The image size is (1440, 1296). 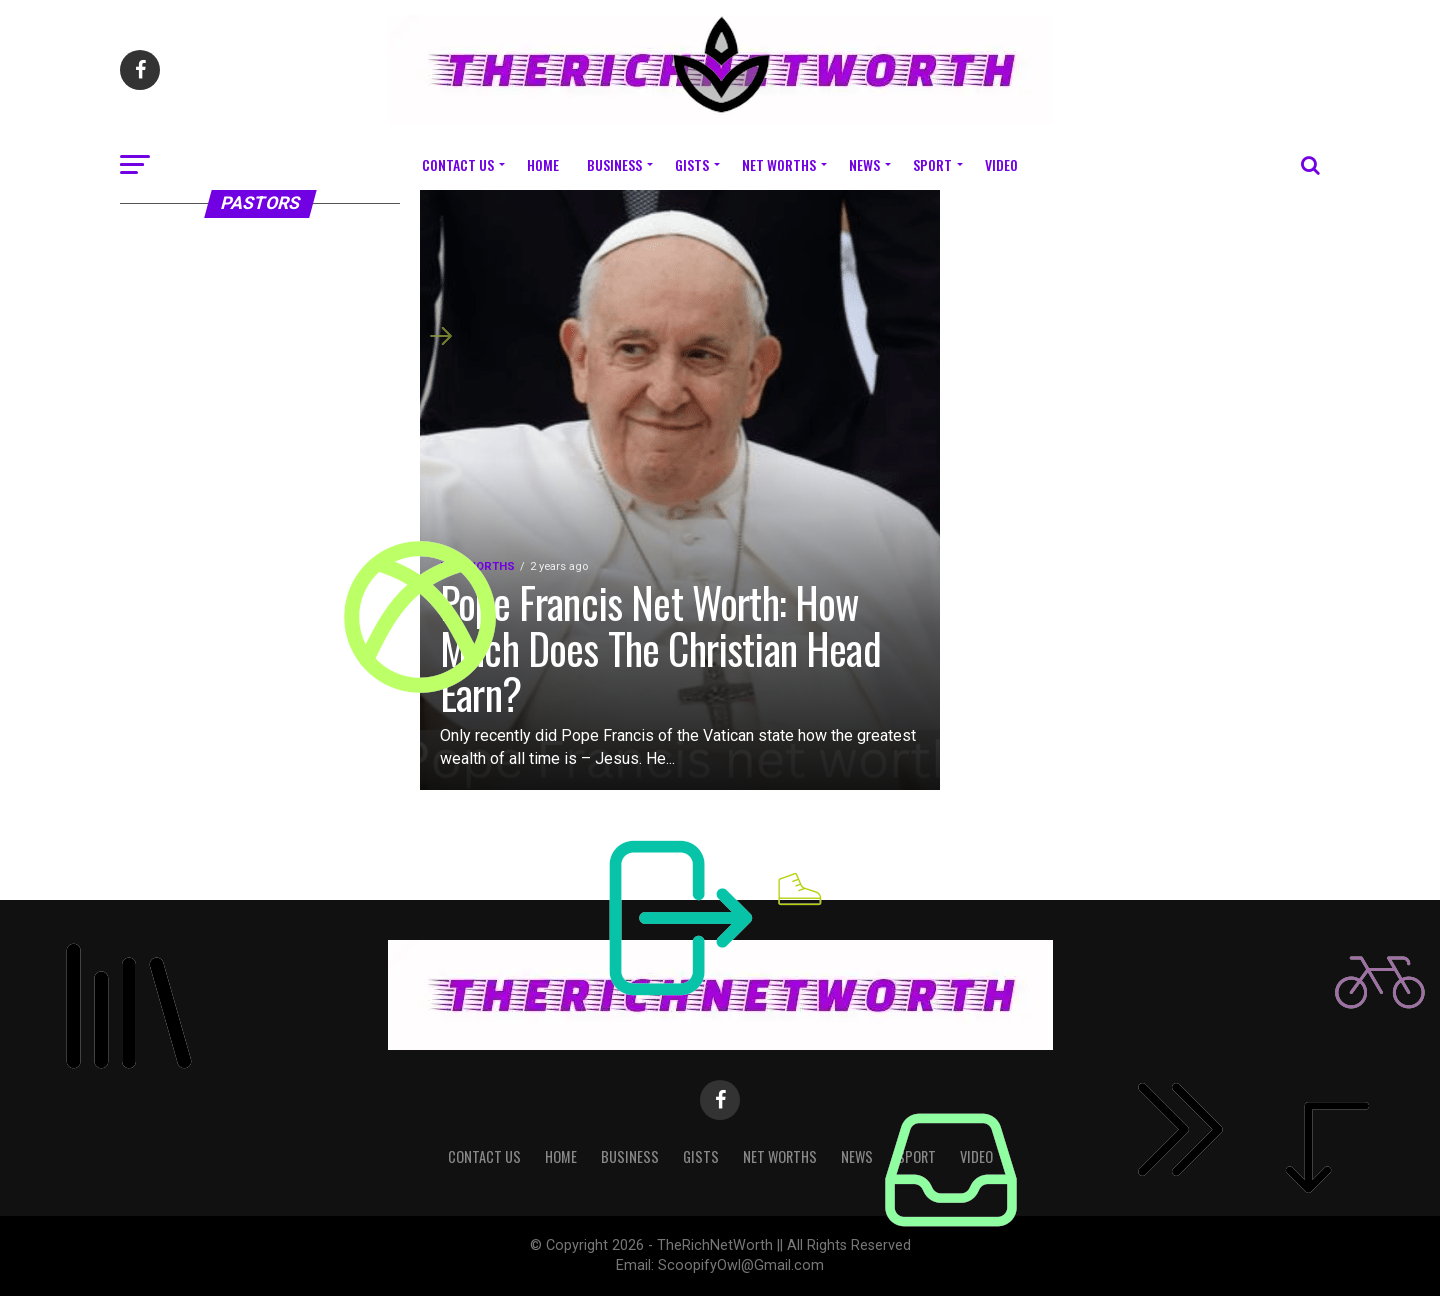 What do you see at coordinates (951, 1170) in the screenshot?
I see `view your inbox messages` at bounding box center [951, 1170].